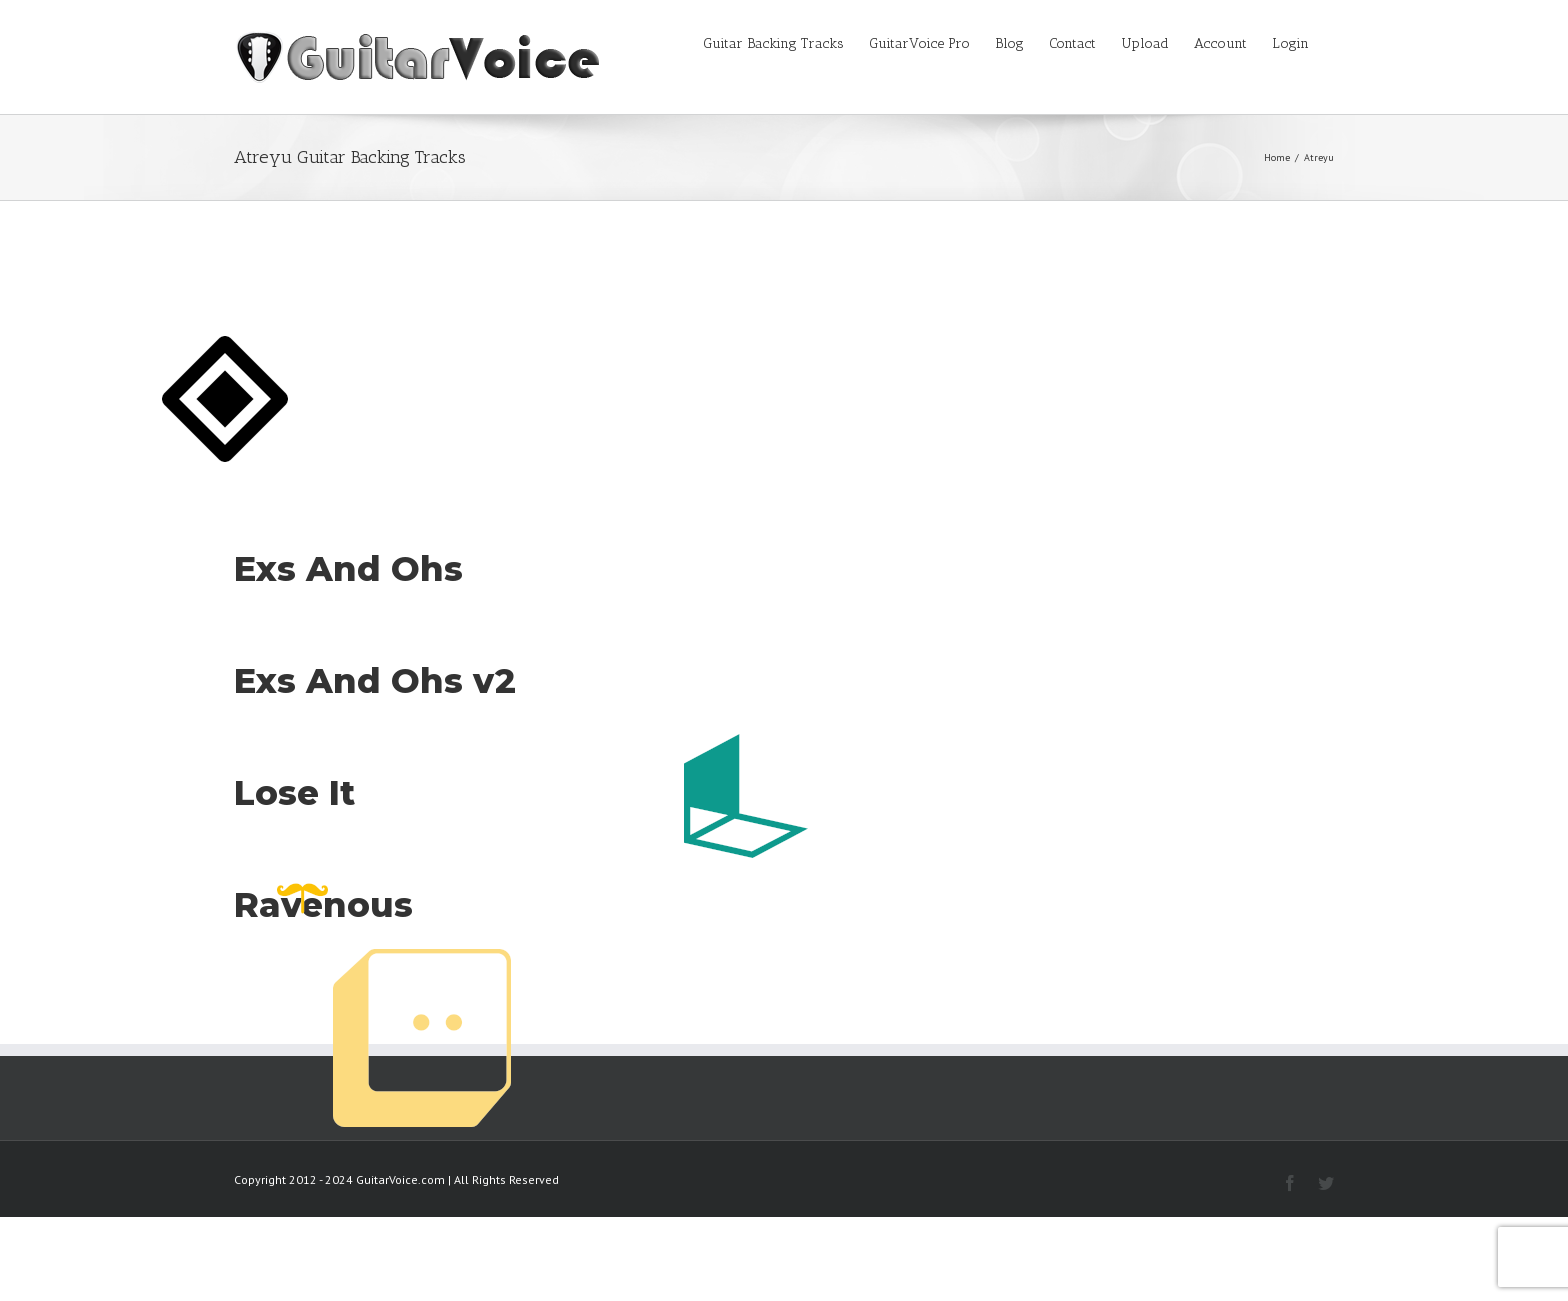 The width and height of the screenshot is (1568, 1301). I want to click on BentoML platform logo, so click(422, 1038).